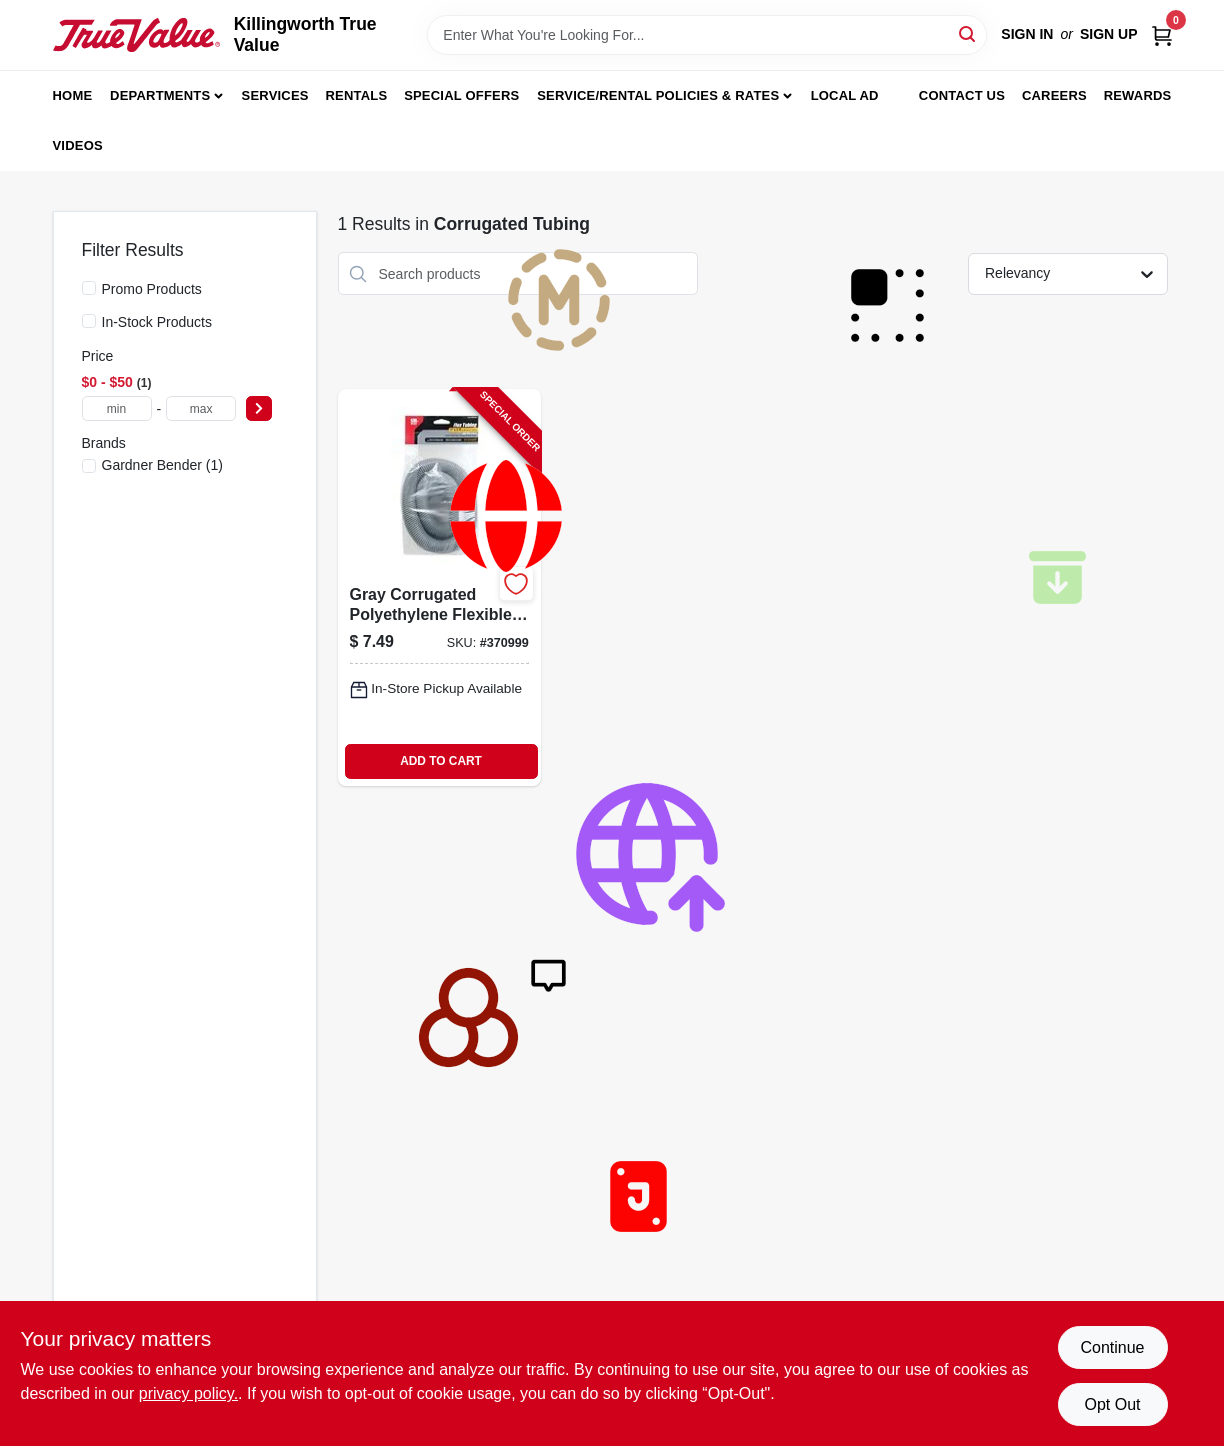  What do you see at coordinates (638, 1196) in the screenshot?
I see `jack playing card in a card game app` at bounding box center [638, 1196].